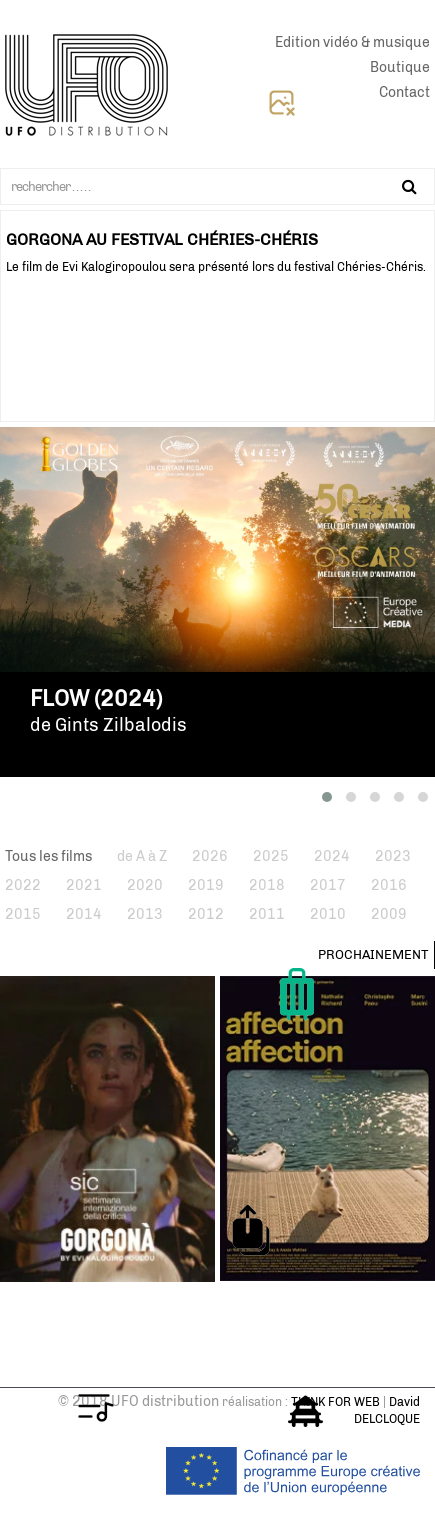 This screenshot has width=435, height=1520. Describe the element at coordinates (251, 1230) in the screenshot. I see `share or export multiple items` at that location.